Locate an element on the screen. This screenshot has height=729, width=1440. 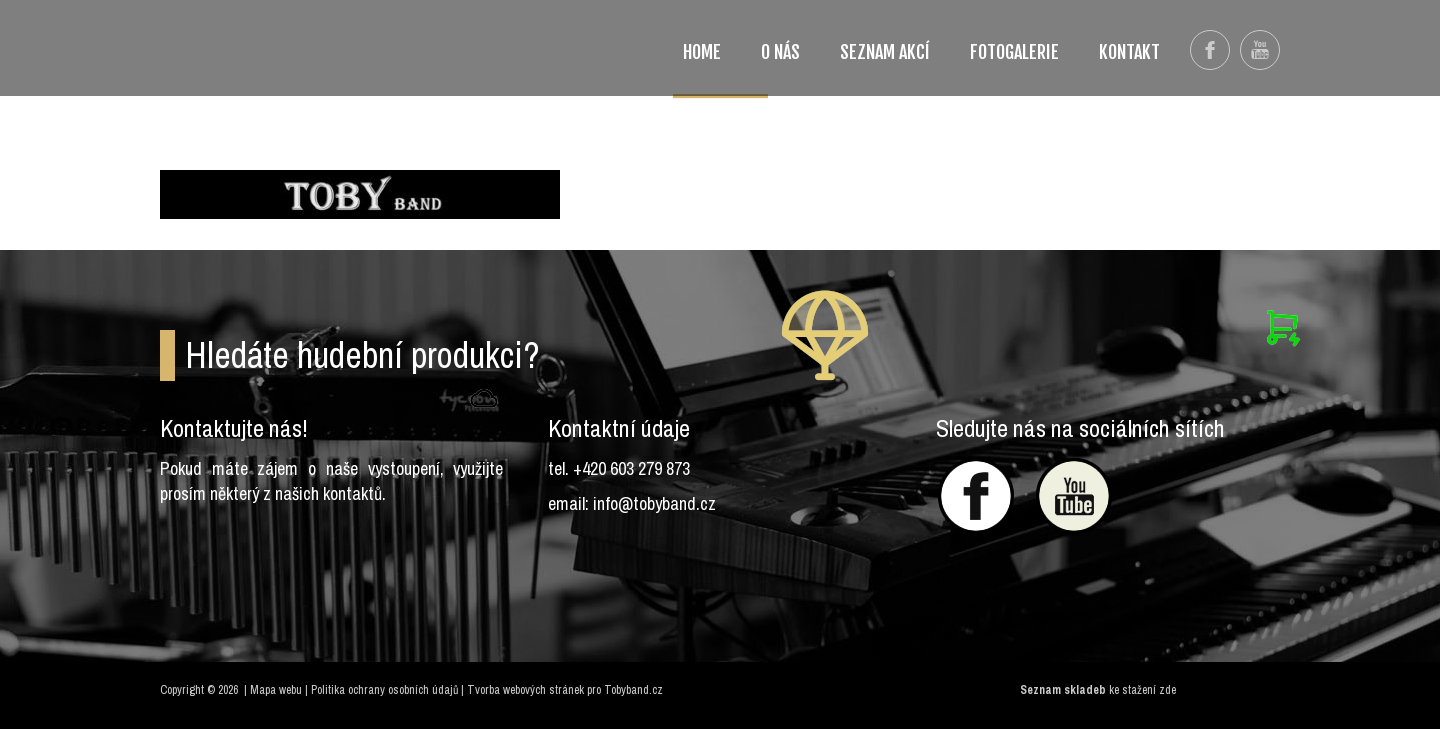
access microsoft onedrive cloud storage is located at coordinates (484, 399).